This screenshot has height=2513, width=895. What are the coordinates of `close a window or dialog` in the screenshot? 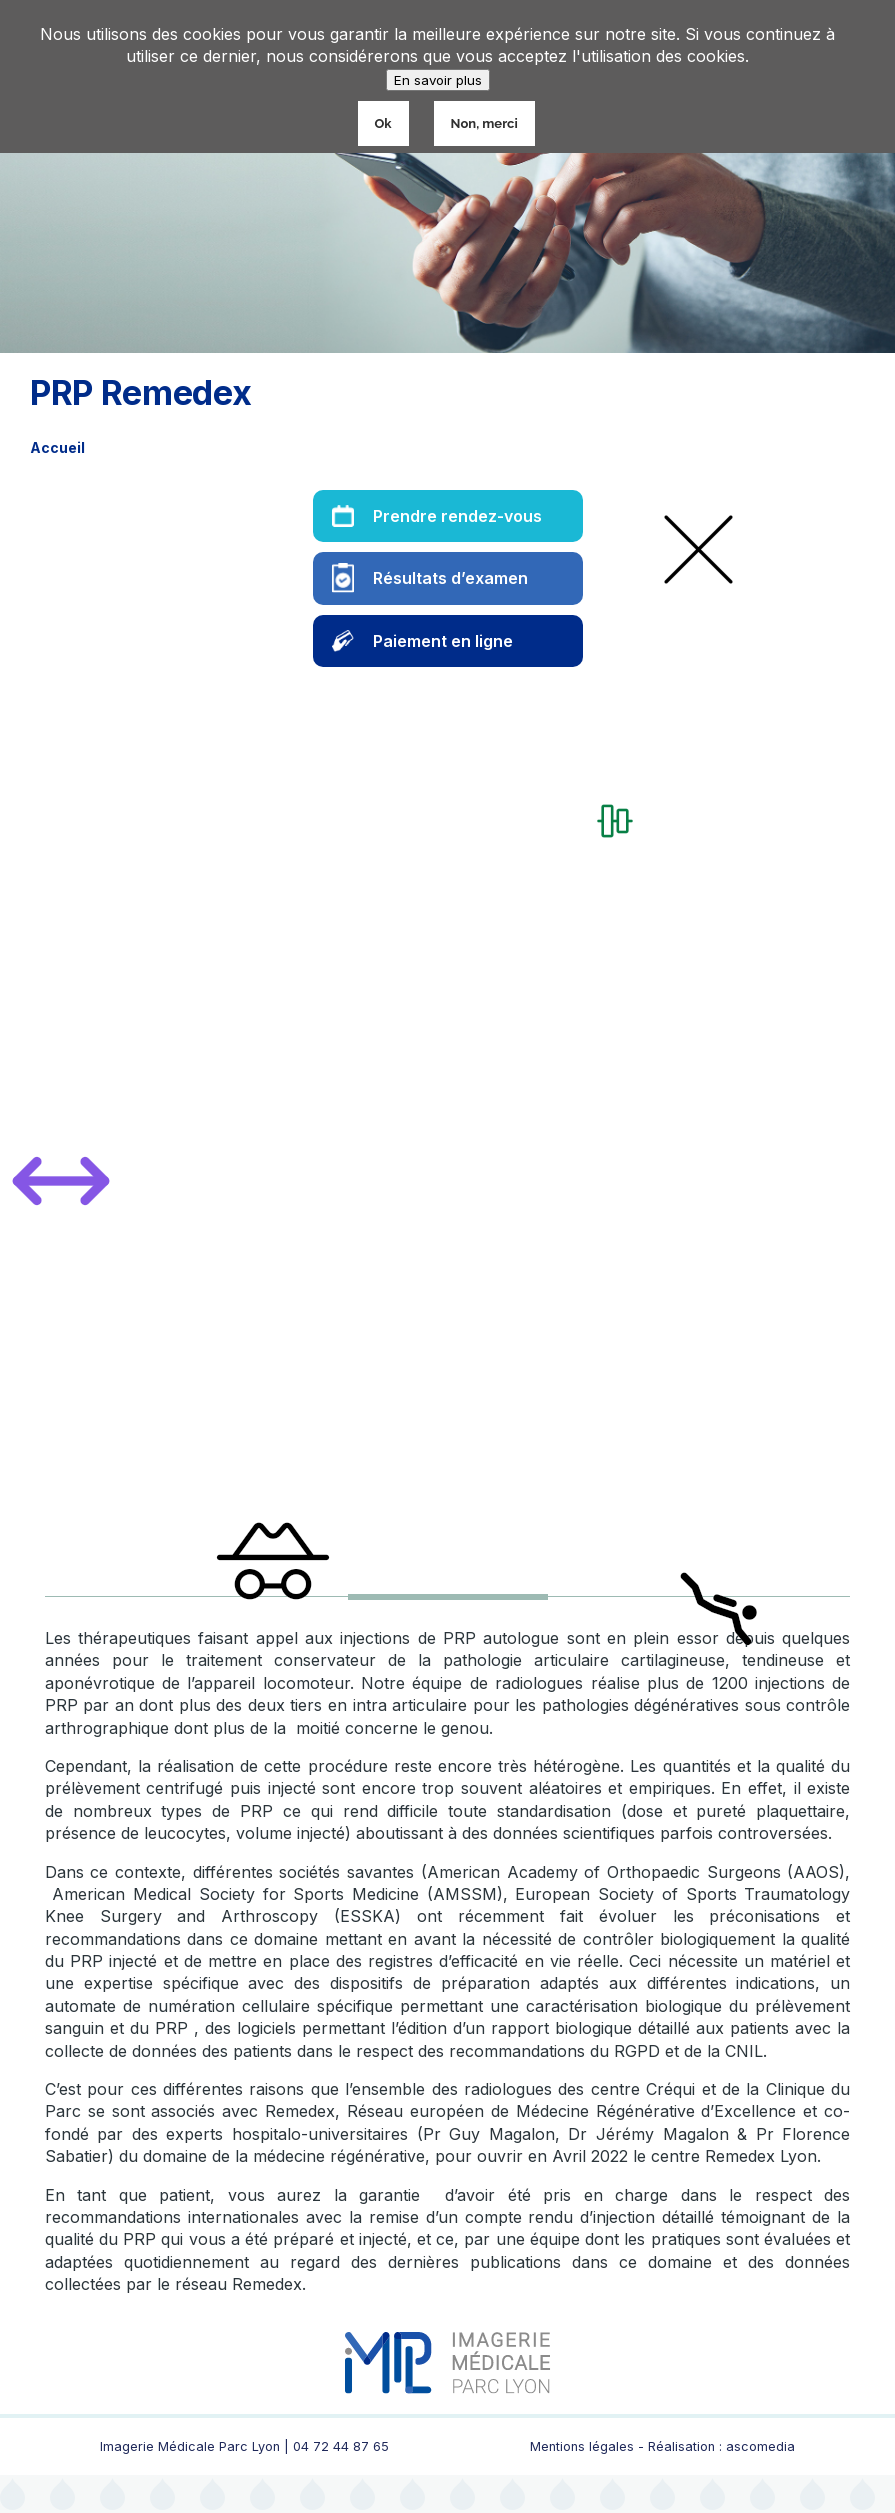 It's located at (698, 549).